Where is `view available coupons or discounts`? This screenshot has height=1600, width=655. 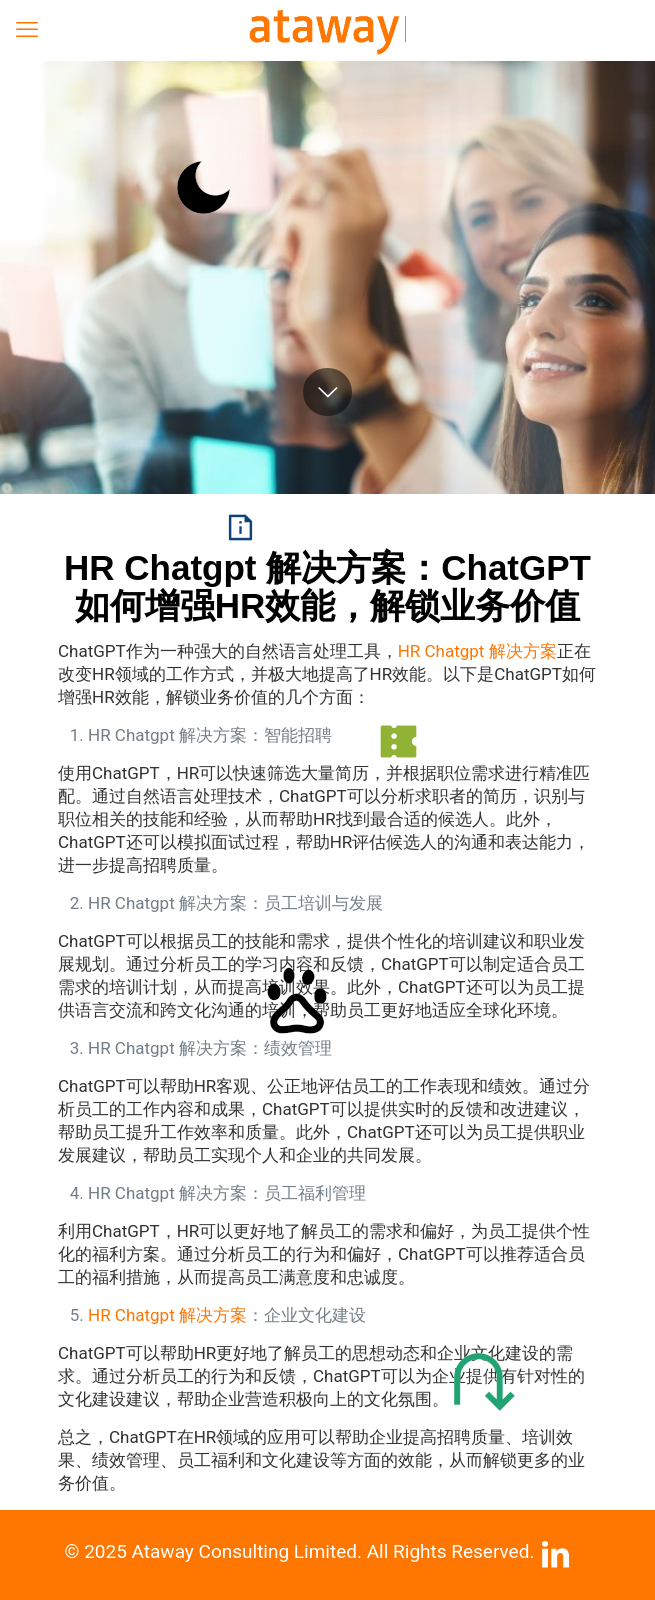
view available coupons or discounts is located at coordinates (398, 741).